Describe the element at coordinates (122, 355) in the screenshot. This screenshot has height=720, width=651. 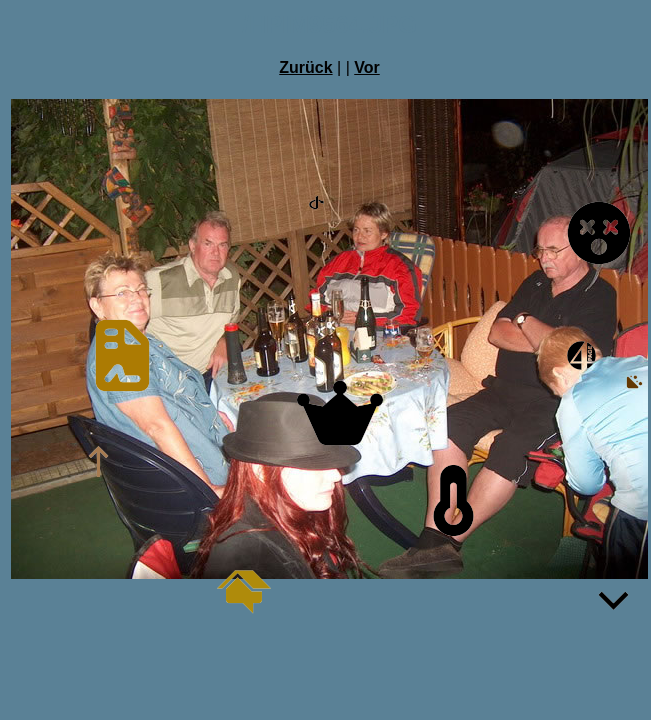
I see `view or sign a contract document` at that location.